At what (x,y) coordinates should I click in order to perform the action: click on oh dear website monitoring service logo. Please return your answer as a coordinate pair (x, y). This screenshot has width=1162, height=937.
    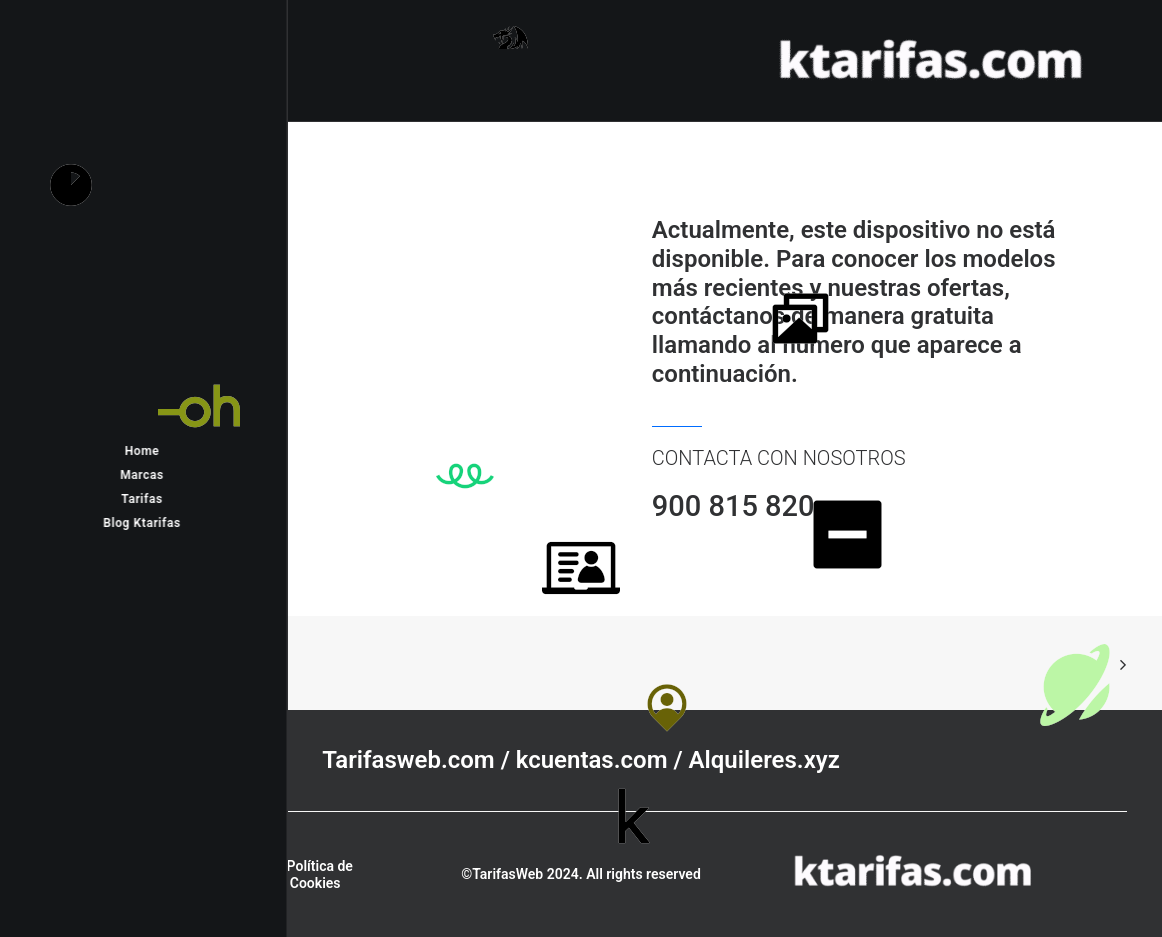
    Looking at the image, I should click on (199, 406).